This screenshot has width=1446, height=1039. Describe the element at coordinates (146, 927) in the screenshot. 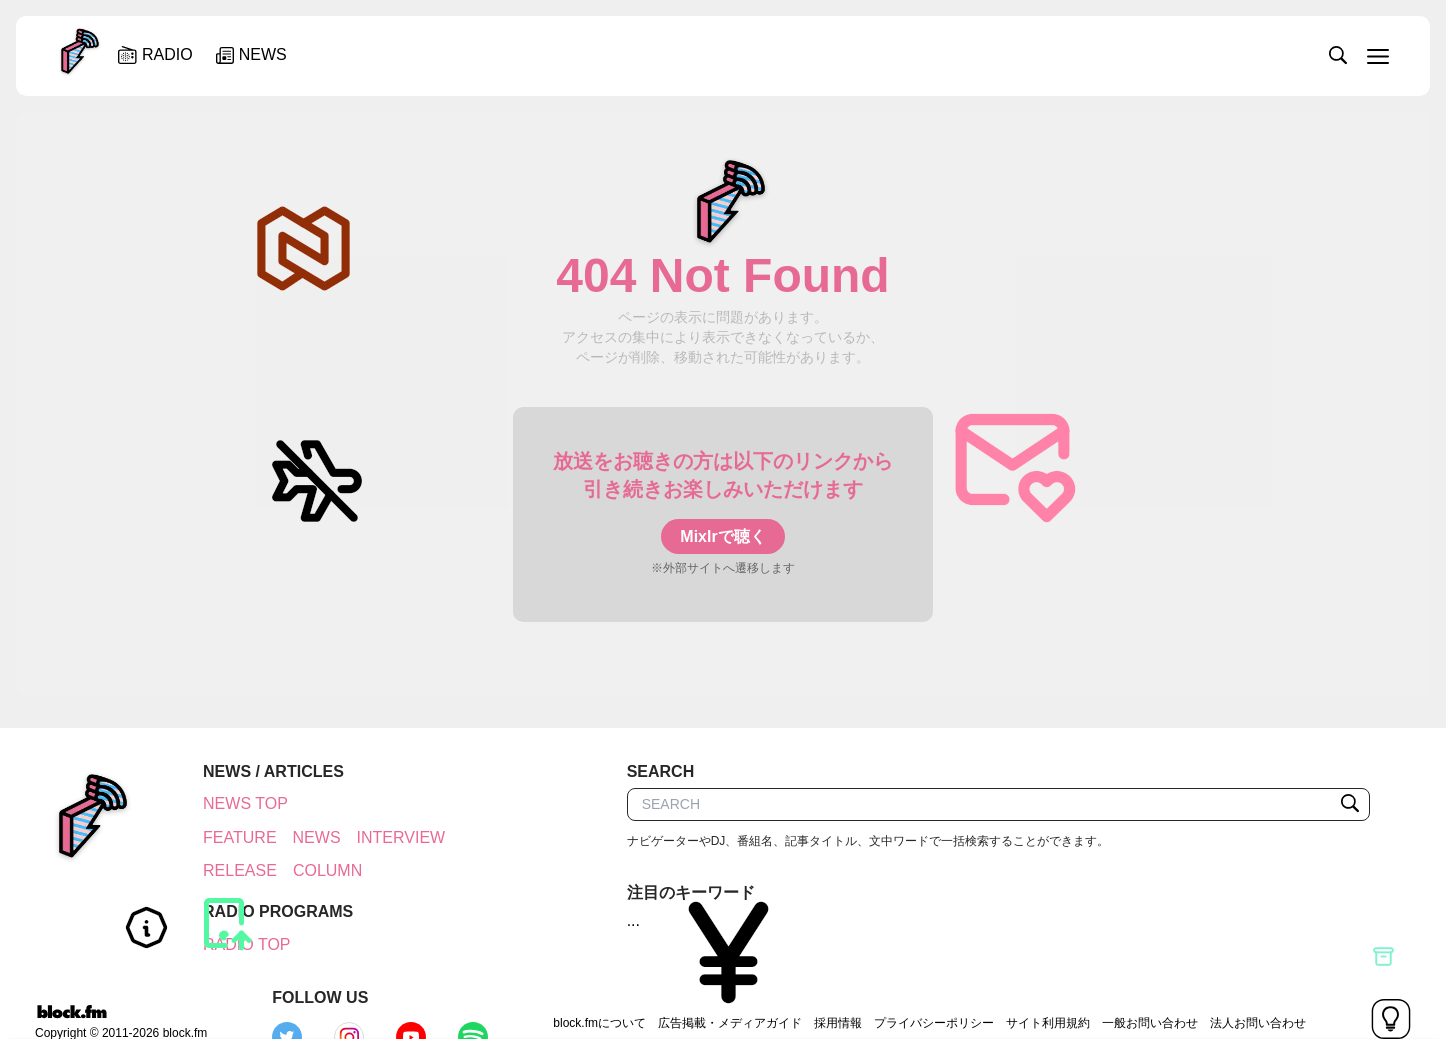

I see `view more information or details` at that location.